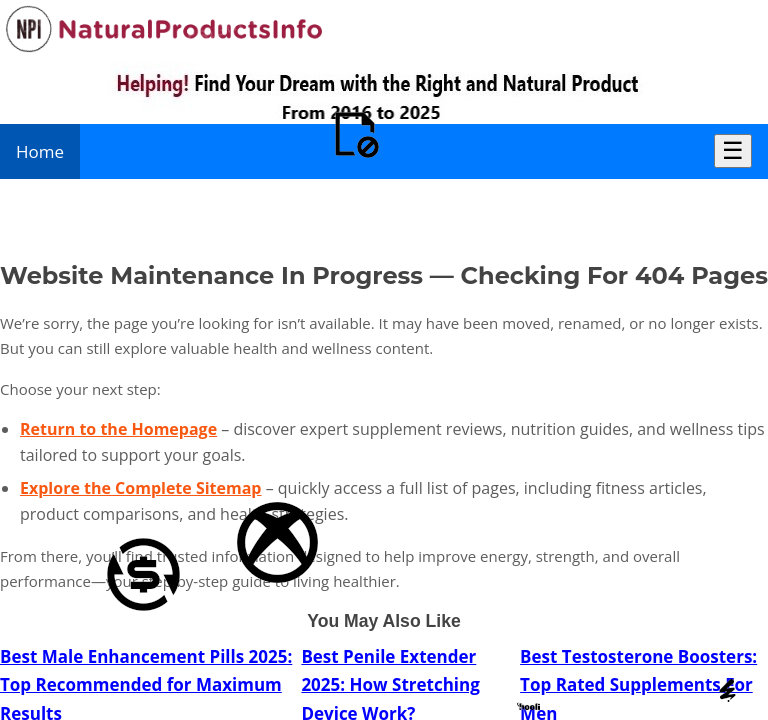 This screenshot has width=768, height=720. I want to click on visit envato marketplace, so click(727, 690).